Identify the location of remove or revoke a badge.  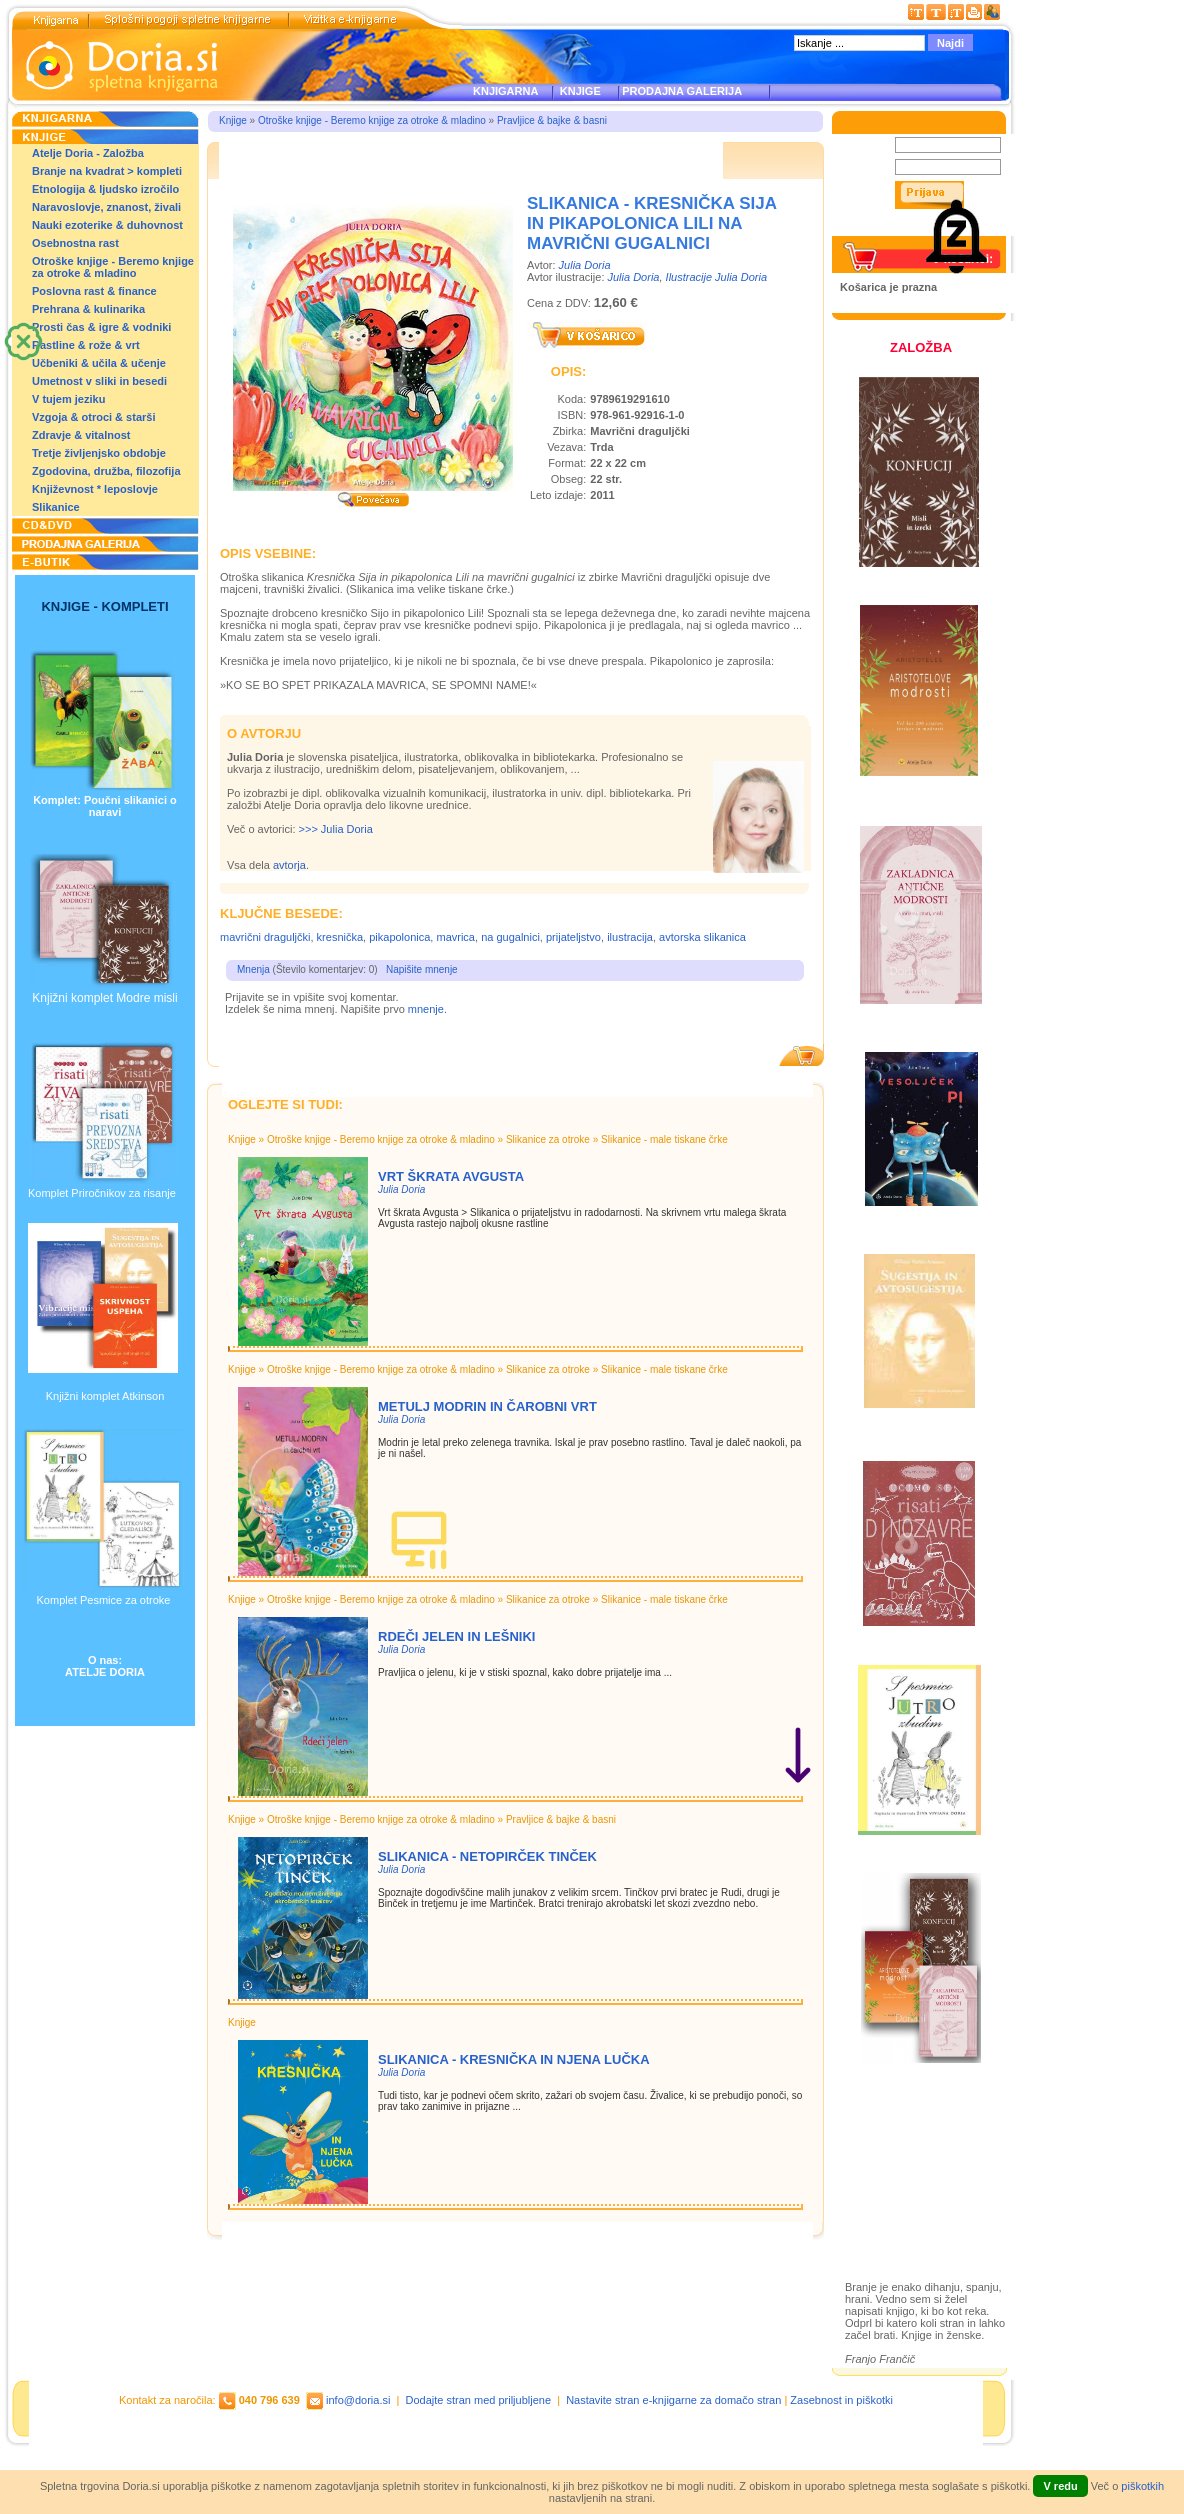
(23, 341).